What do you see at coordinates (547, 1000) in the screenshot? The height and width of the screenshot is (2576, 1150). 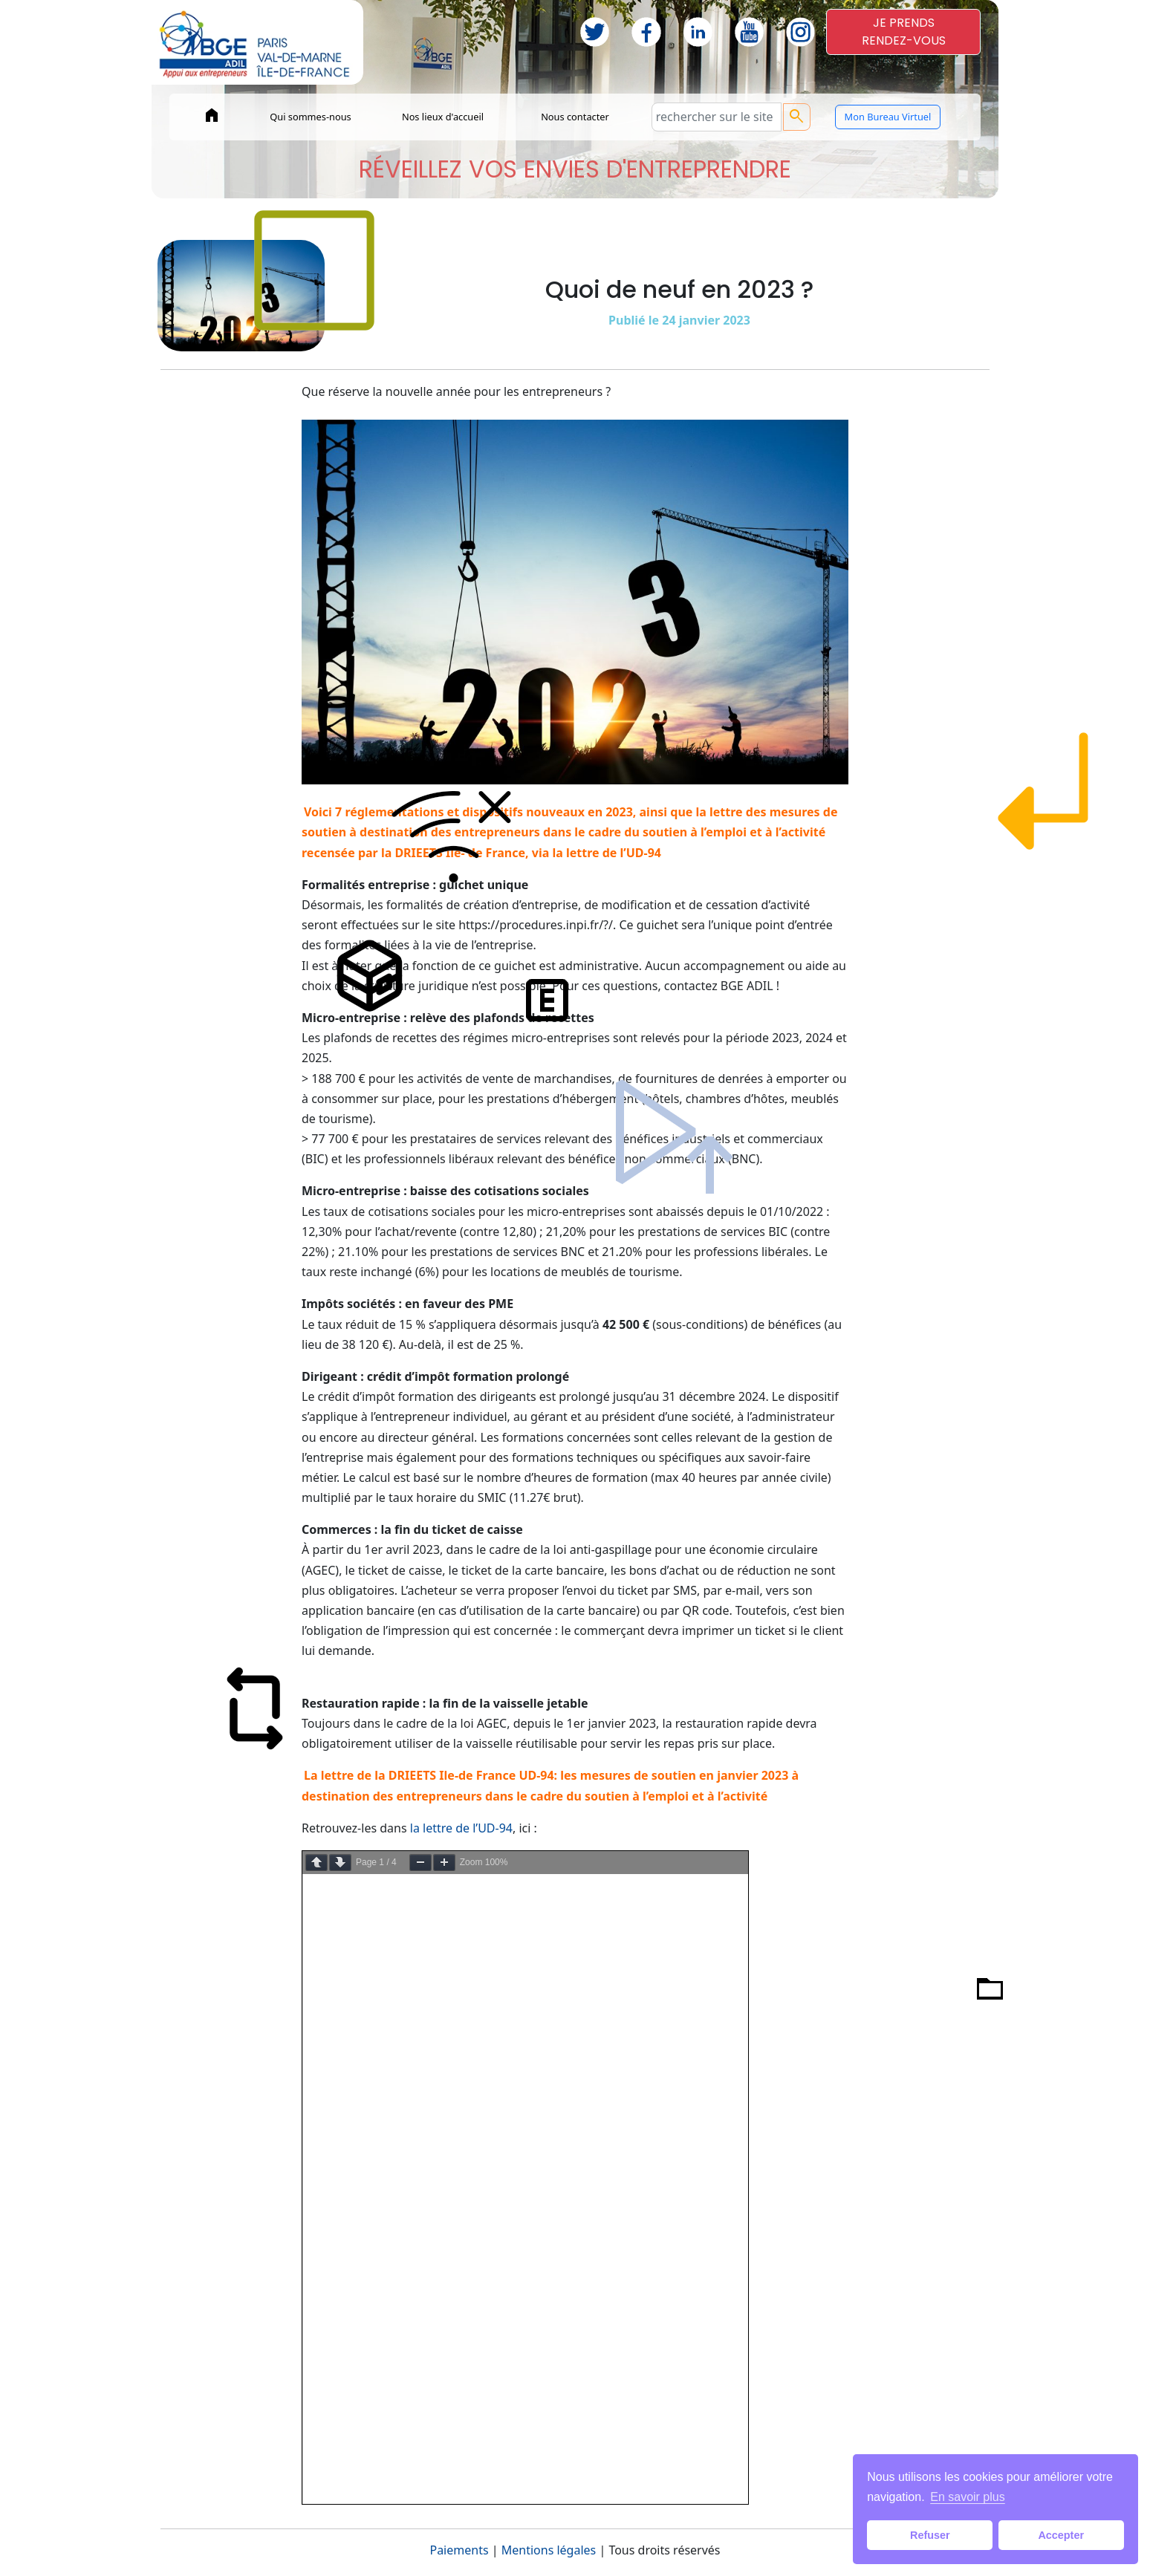 I see `indicates explicit content warning` at bounding box center [547, 1000].